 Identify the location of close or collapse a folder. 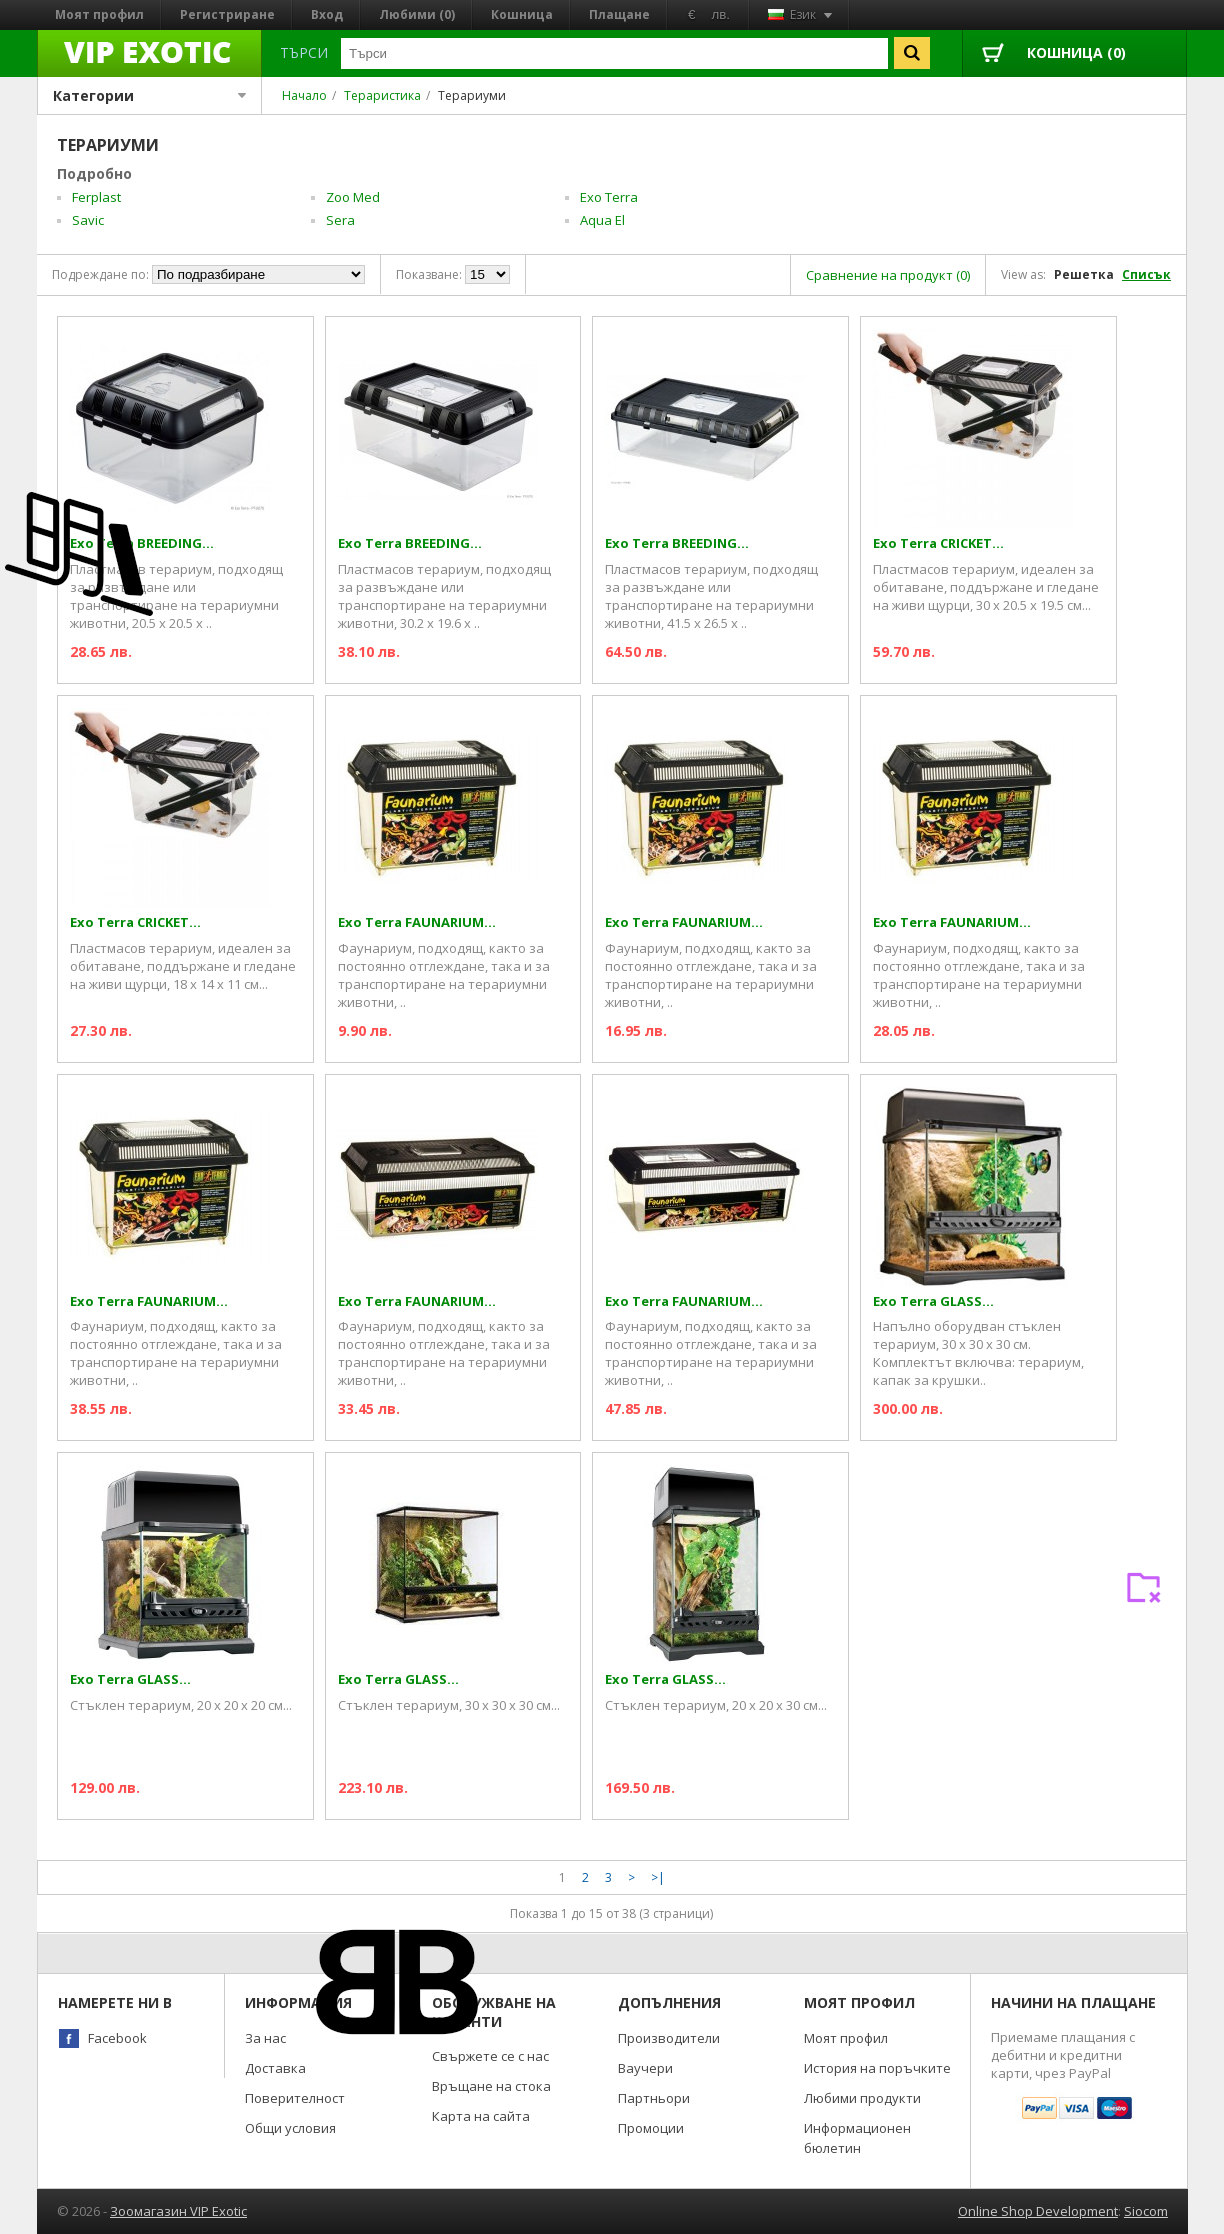
(1143, 1587).